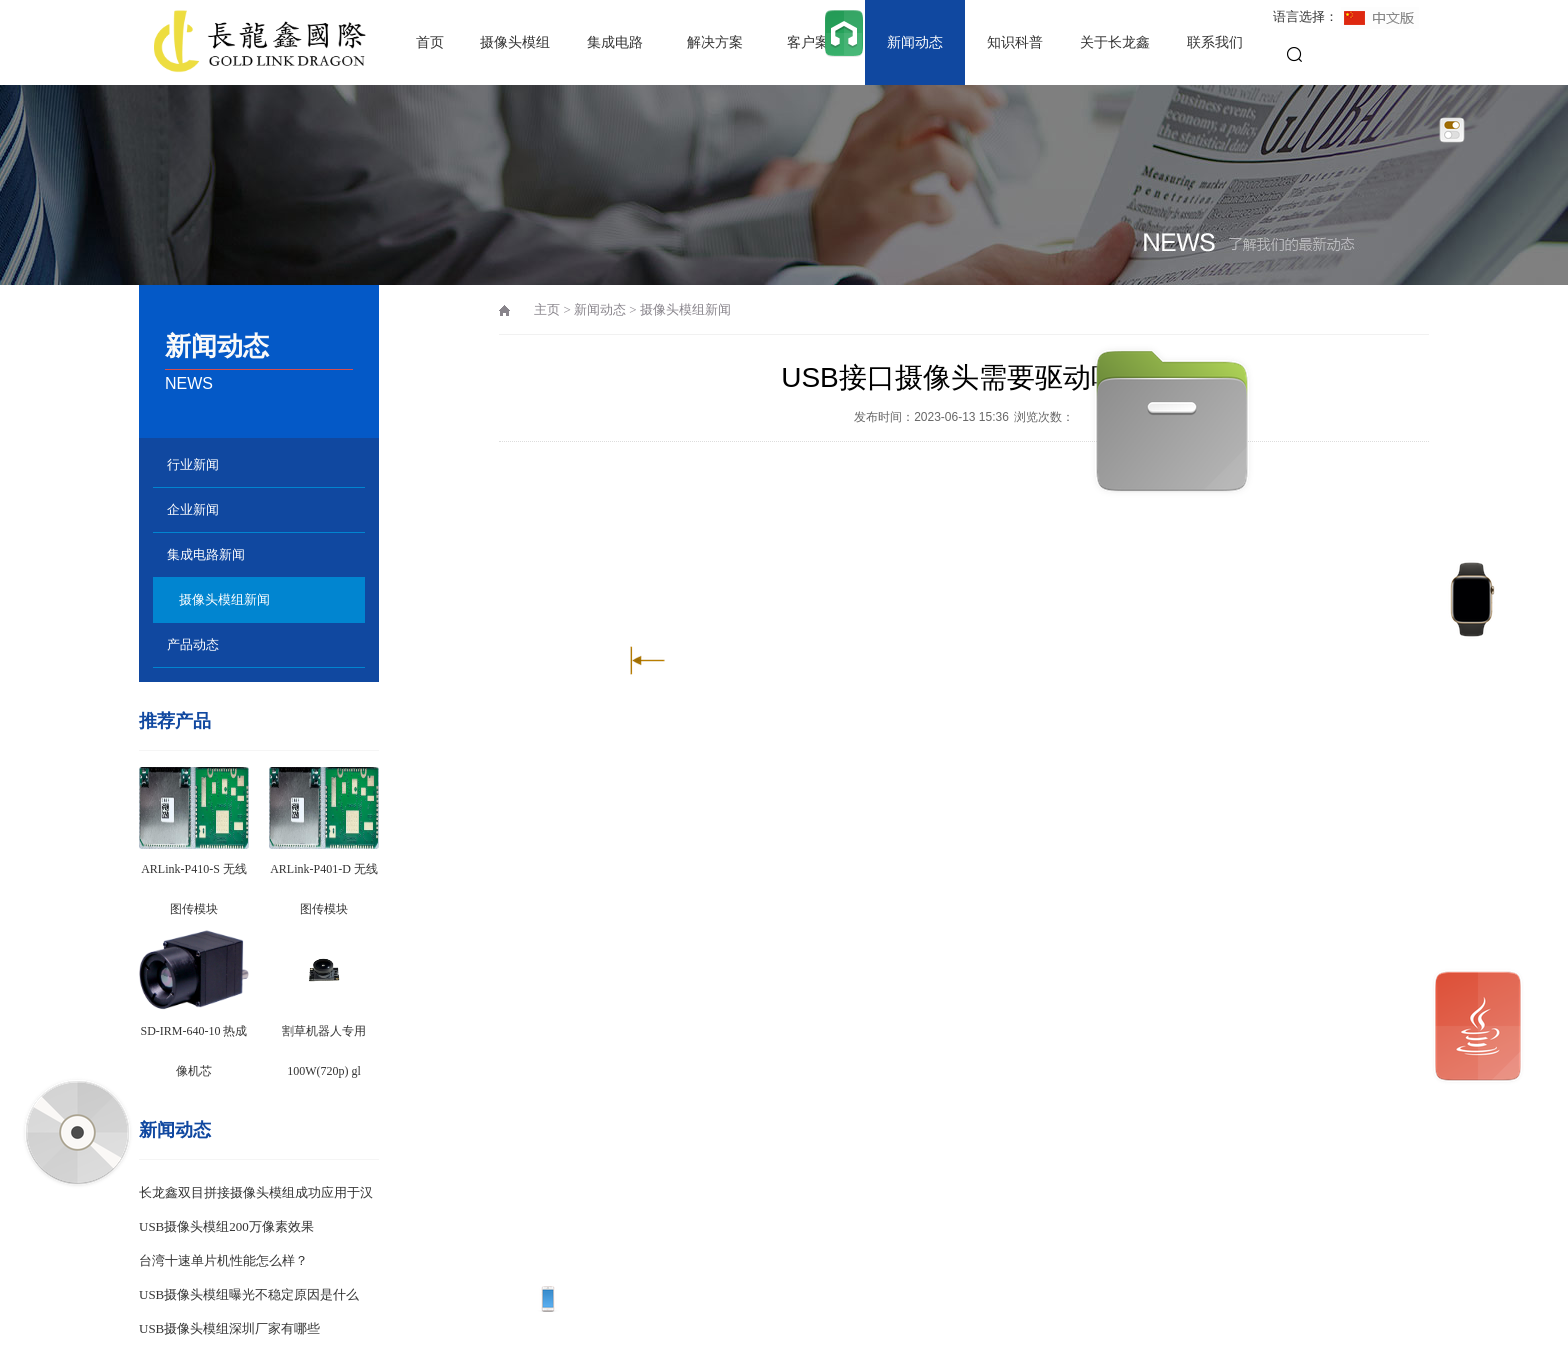 The height and width of the screenshot is (1366, 1568). What do you see at coordinates (844, 33) in the screenshot?
I see `an LMMS music project file` at bounding box center [844, 33].